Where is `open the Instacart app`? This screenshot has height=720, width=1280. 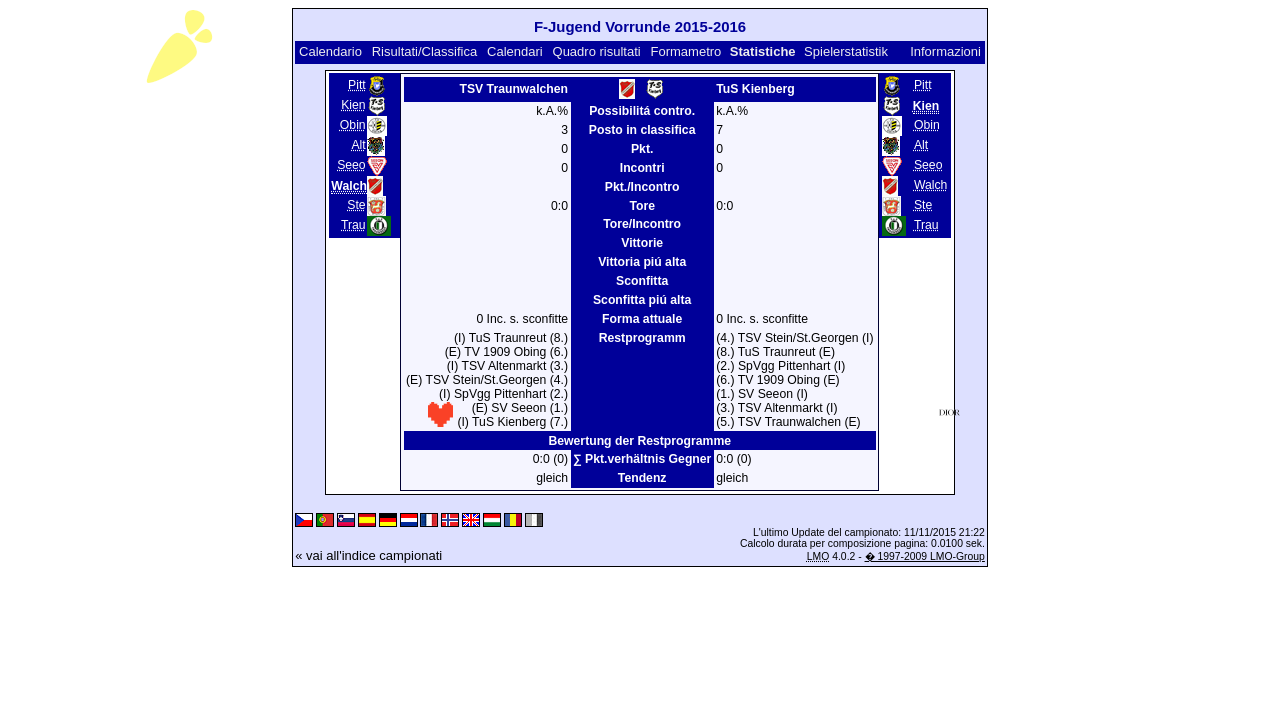
open the Instacart app is located at coordinates (179, 46).